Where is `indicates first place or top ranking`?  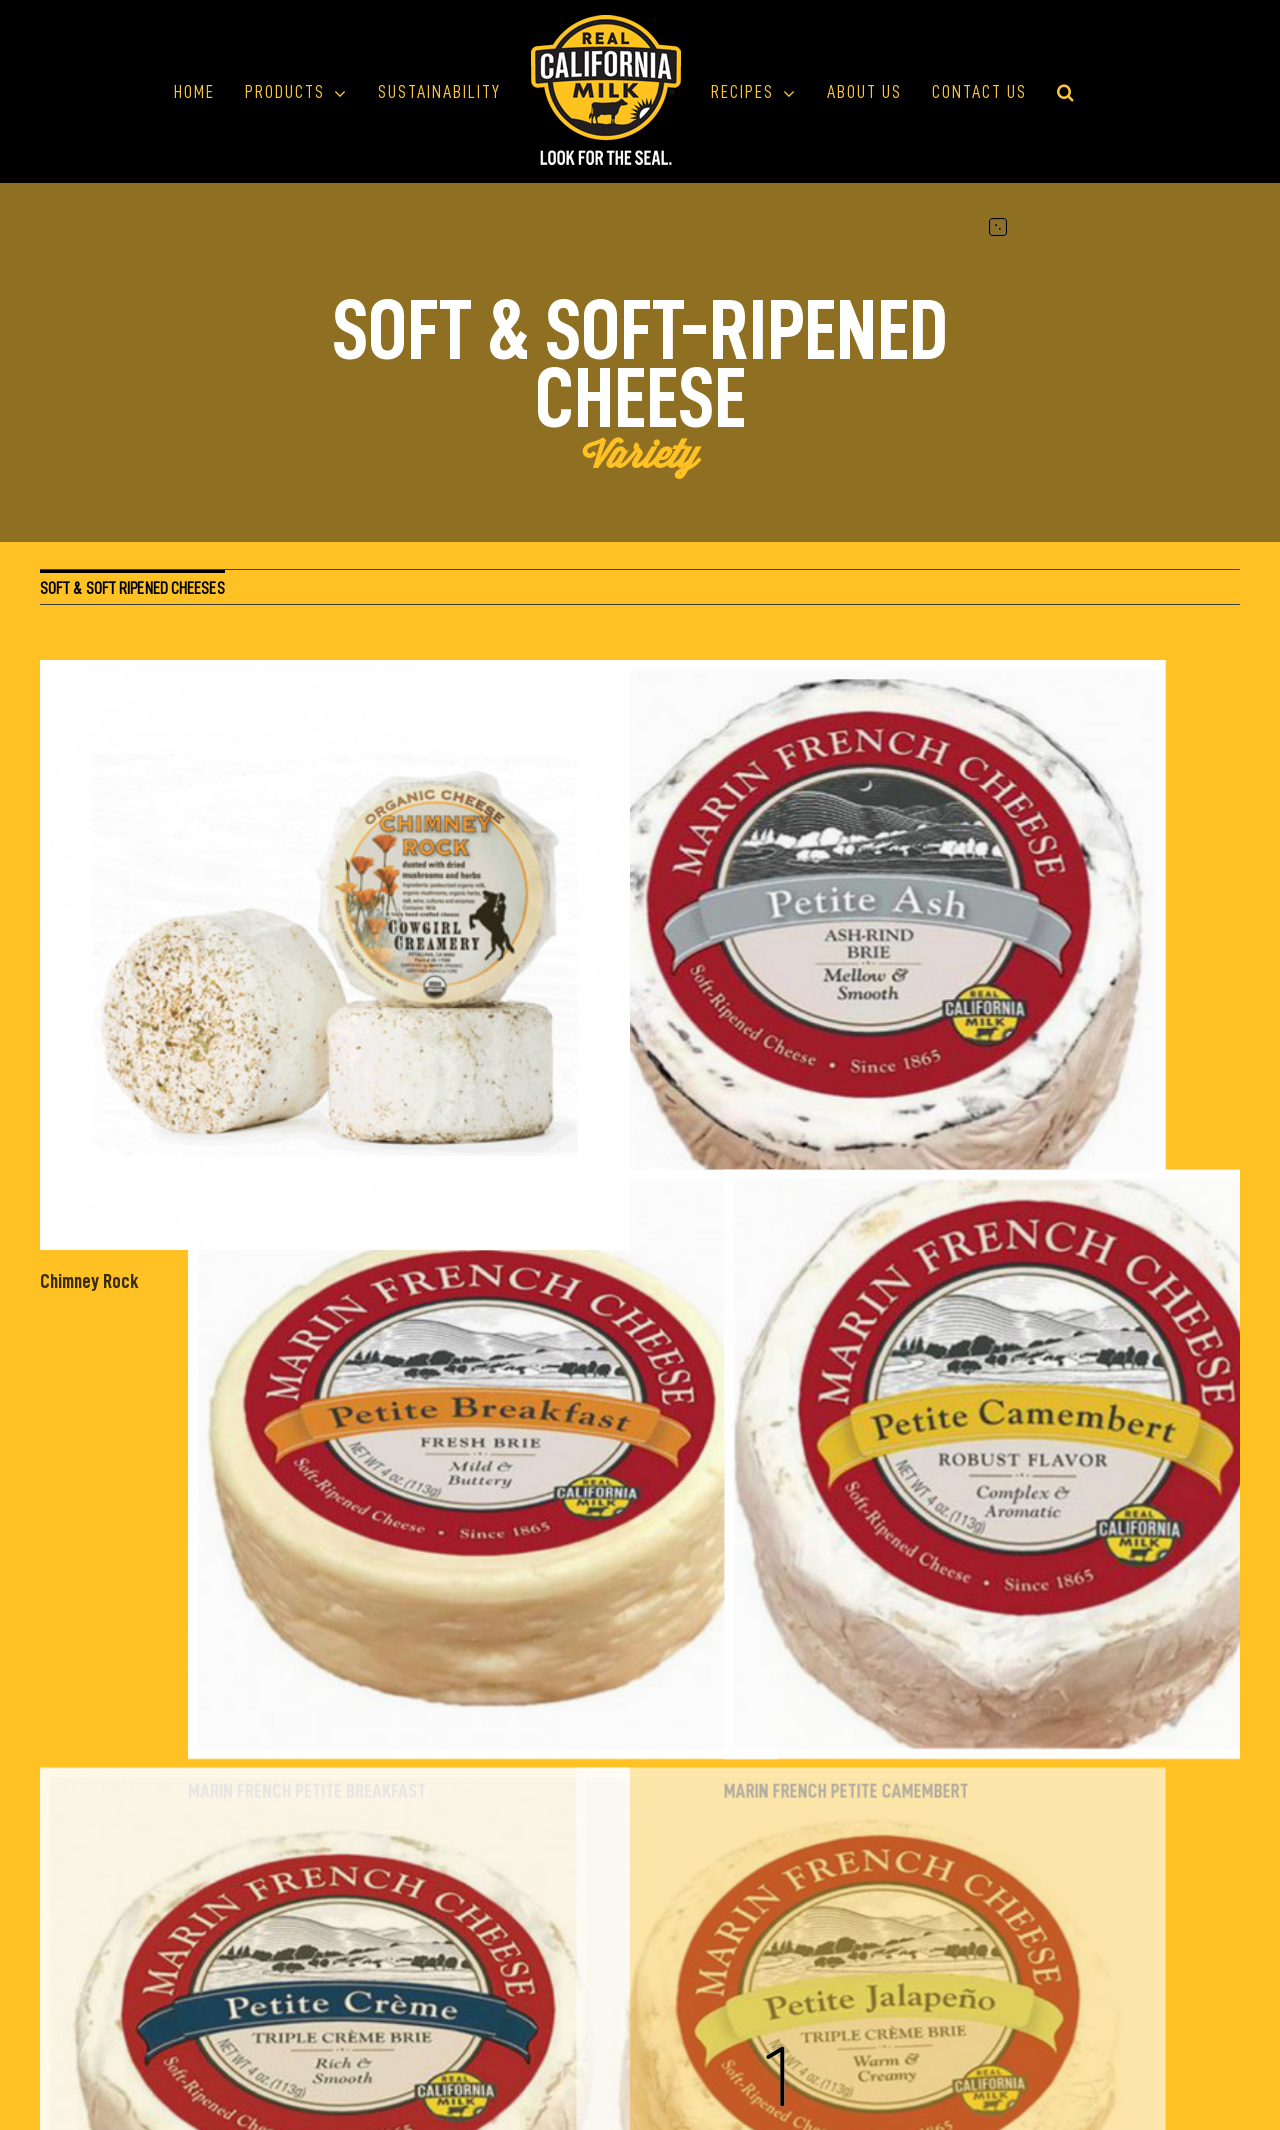 indicates first place or top ranking is located at coordinates (779, 2076).